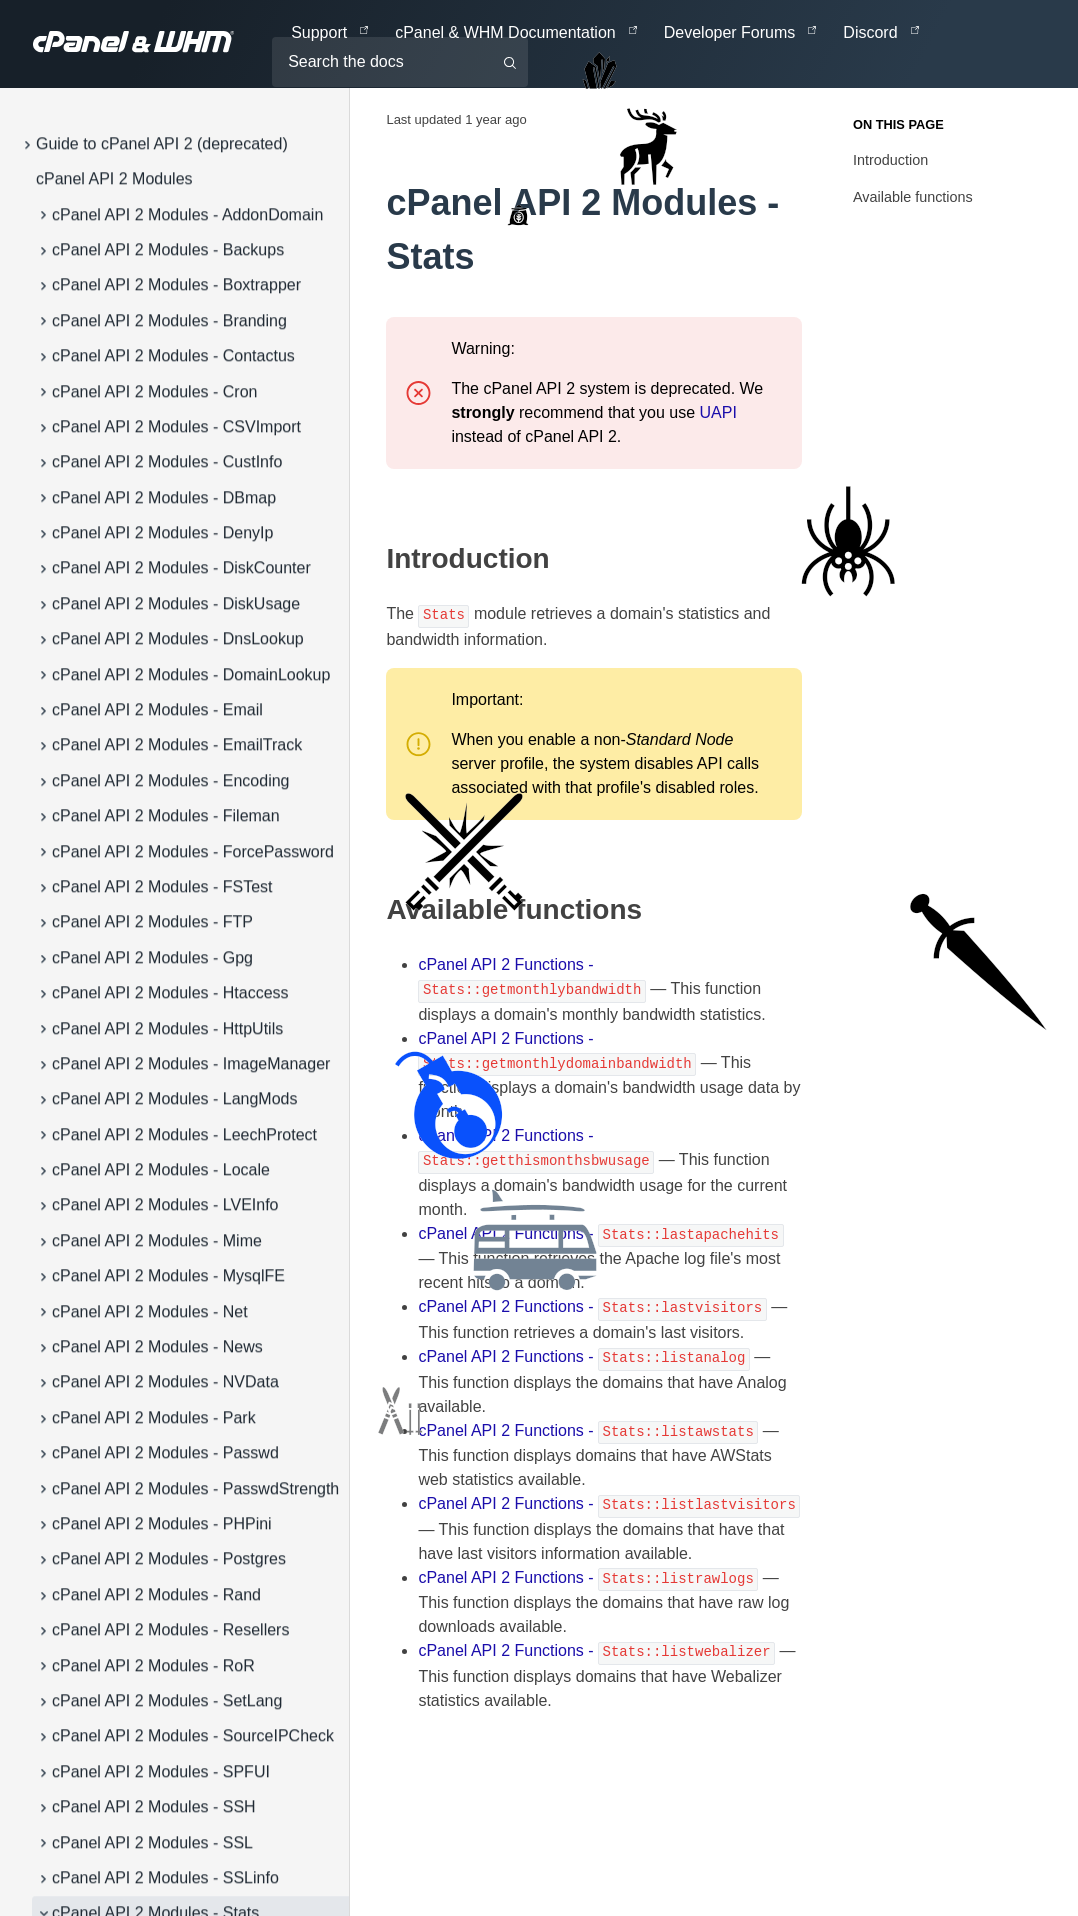  Describe the element at coordinates (535, 1235) in the screenshot. I see `browse surf or beach-related activities` at that location.